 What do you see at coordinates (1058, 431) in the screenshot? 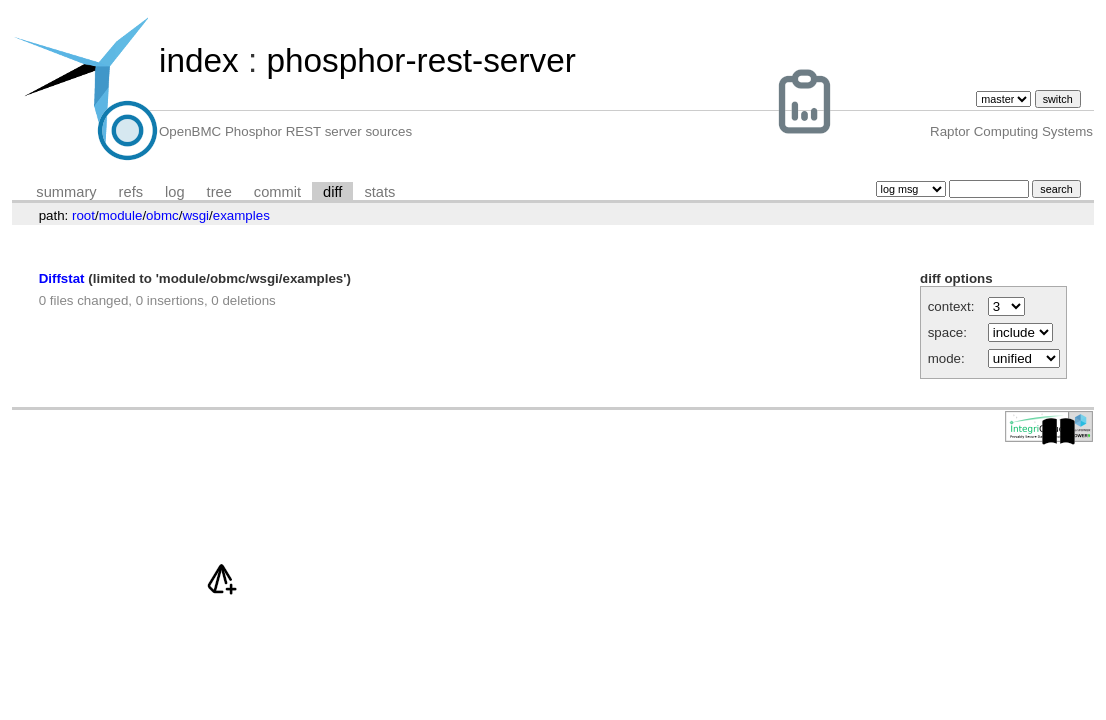
I see `open your library or reading list` at bounding box center [1058, 431].